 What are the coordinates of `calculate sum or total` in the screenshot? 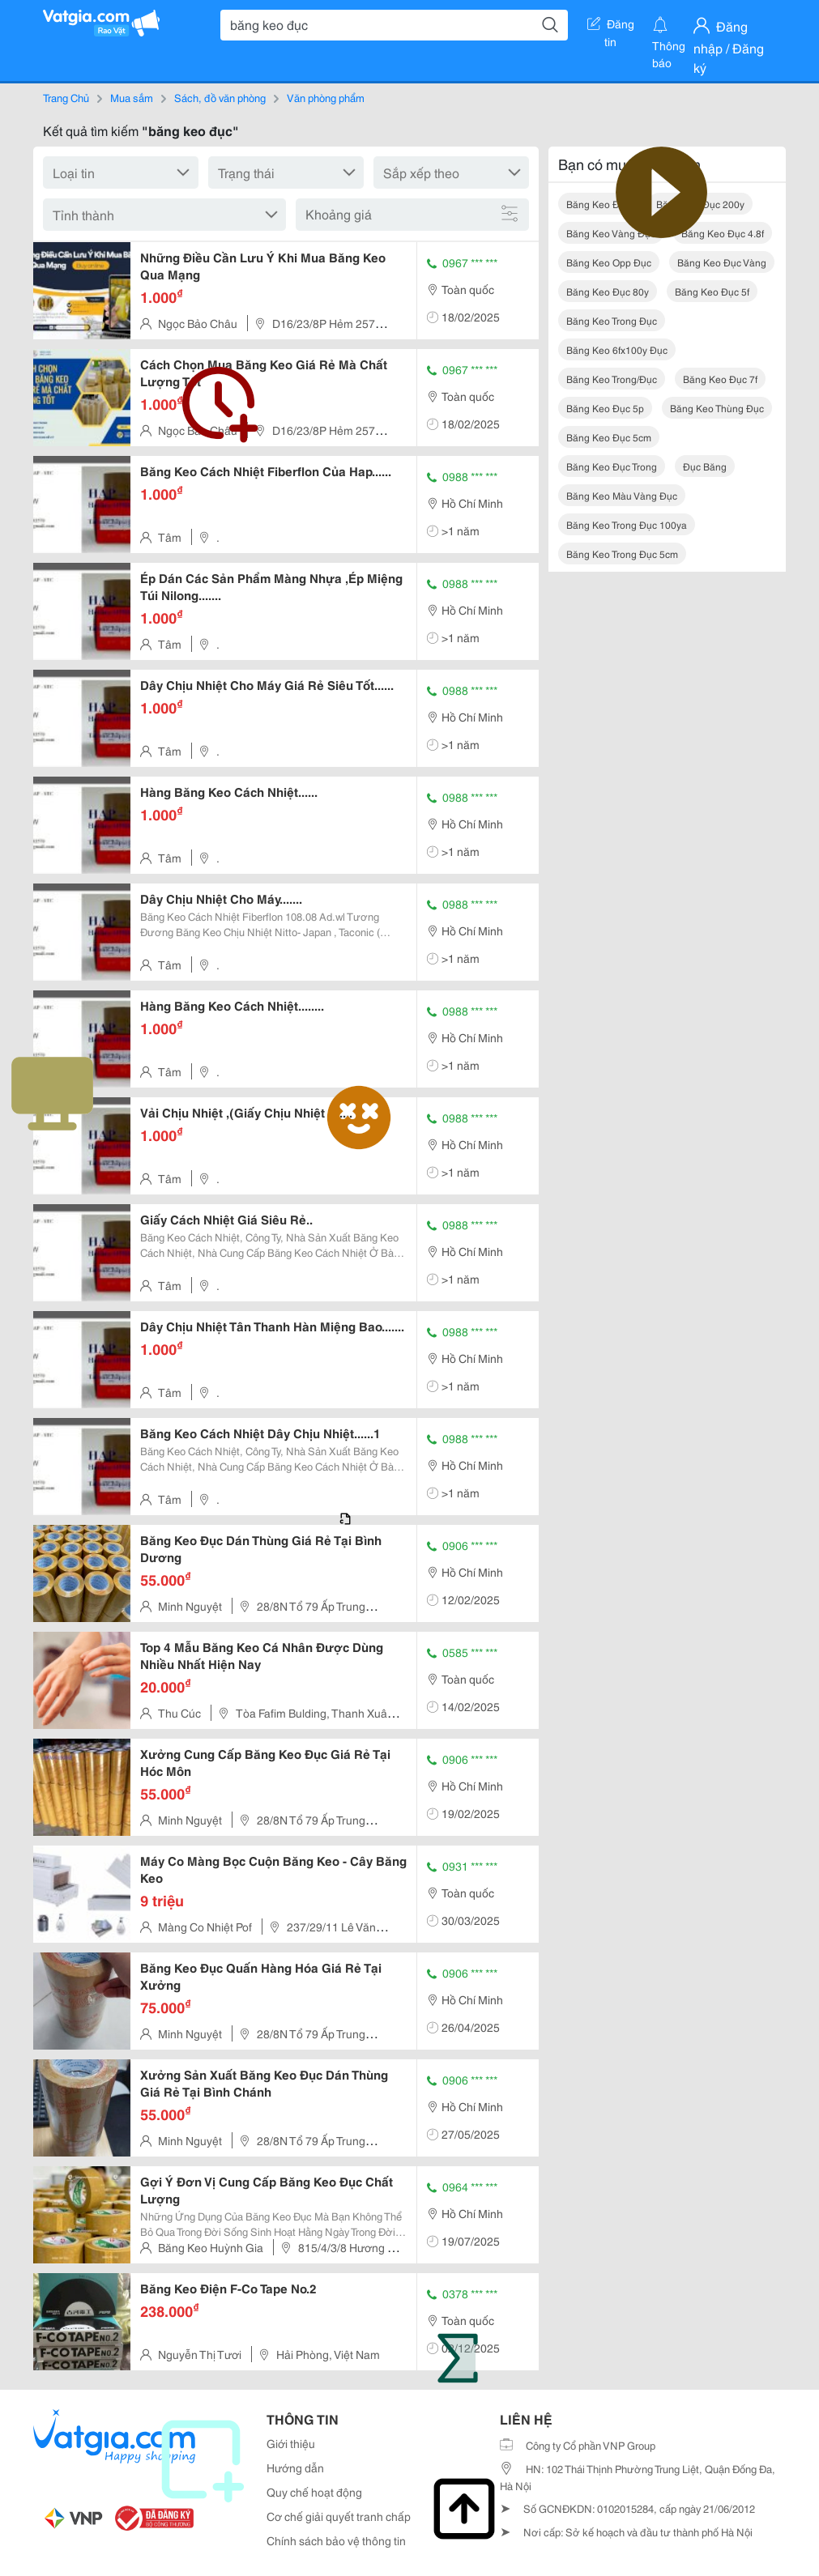 It's located at (458, 2358).